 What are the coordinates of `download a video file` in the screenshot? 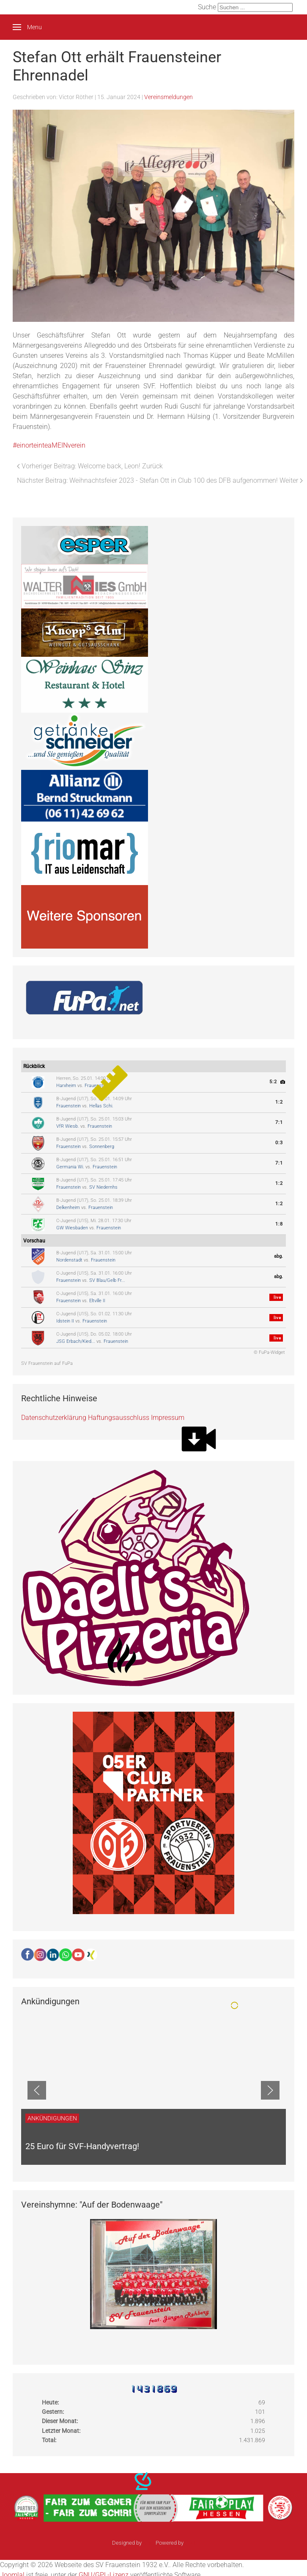 It's located at (199, 1439).